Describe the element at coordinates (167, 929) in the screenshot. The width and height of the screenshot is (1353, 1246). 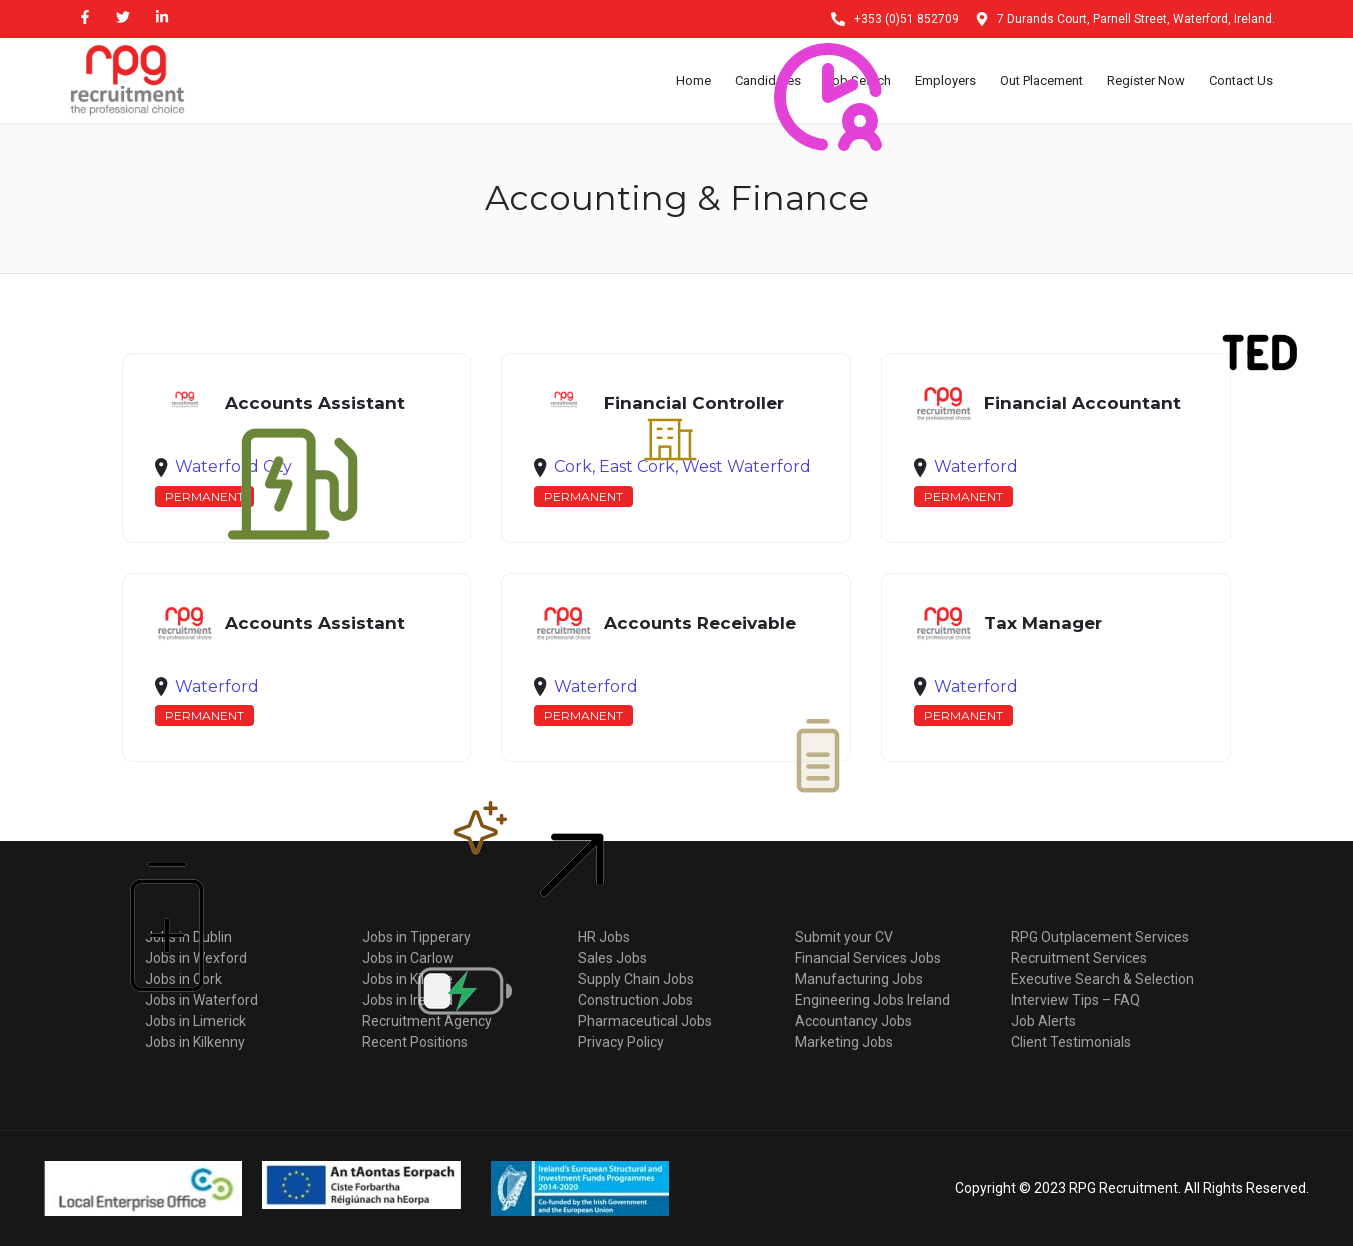
I see `add or insert a new battery` at that location.